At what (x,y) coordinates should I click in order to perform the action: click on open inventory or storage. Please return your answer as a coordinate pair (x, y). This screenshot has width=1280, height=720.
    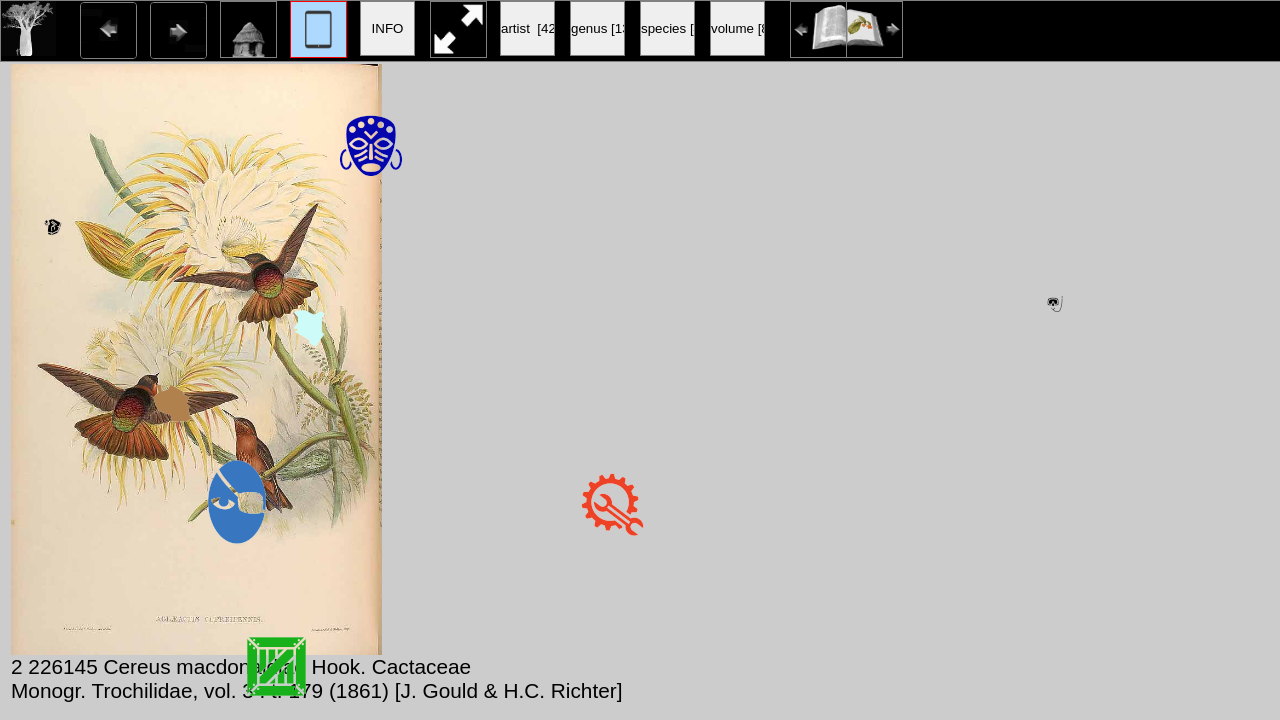
    Looking at the image, I should click on (276, 666).